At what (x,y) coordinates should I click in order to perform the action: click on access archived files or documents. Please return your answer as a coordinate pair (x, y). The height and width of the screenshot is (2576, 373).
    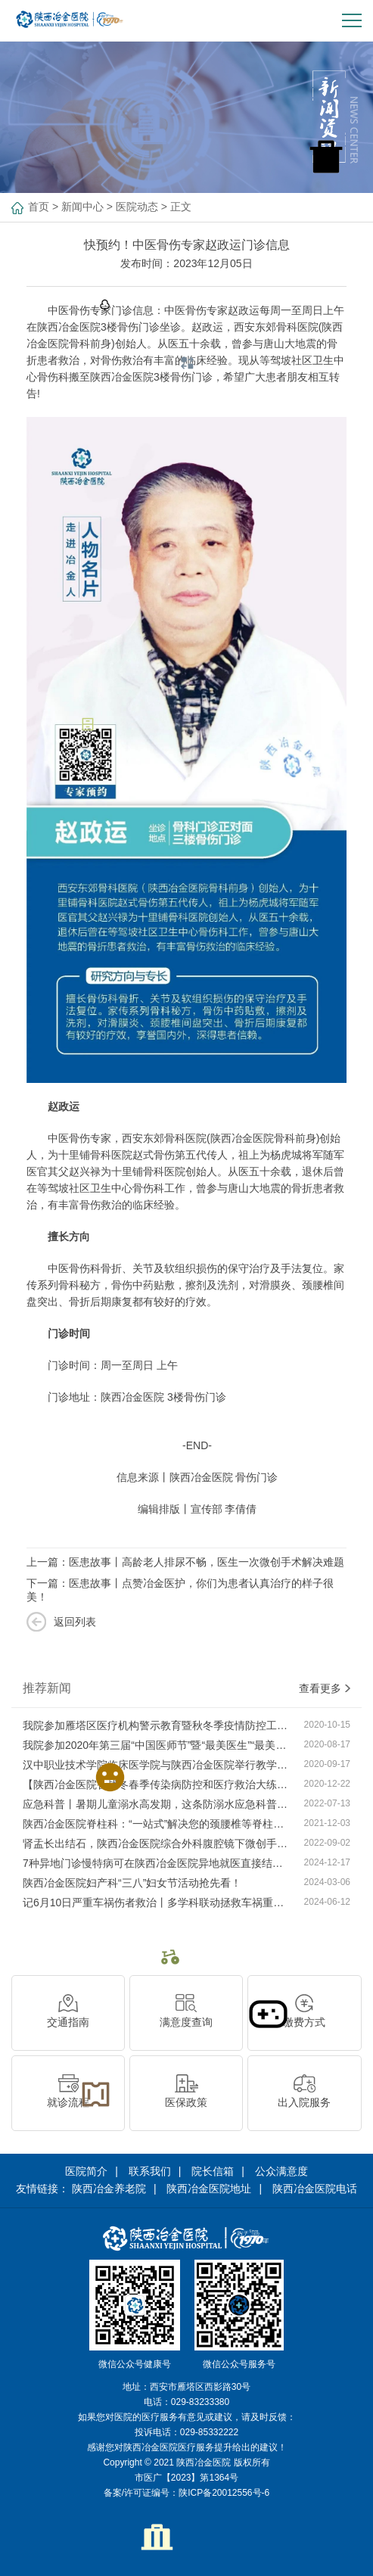
    Looking at the image, I should click on (88, 724).